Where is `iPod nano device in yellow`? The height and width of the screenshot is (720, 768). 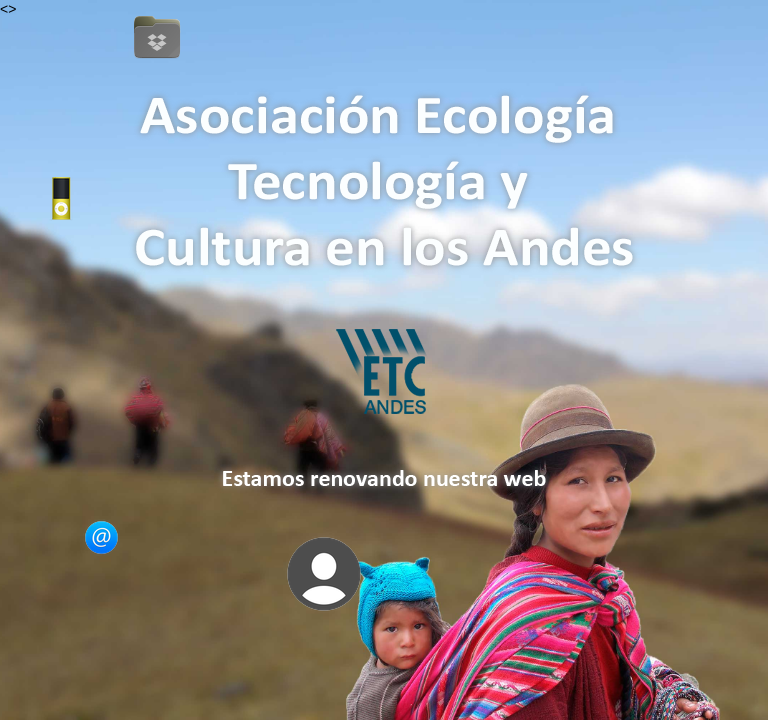
iPod nano device in yellow is located at coordinates (61, 199).